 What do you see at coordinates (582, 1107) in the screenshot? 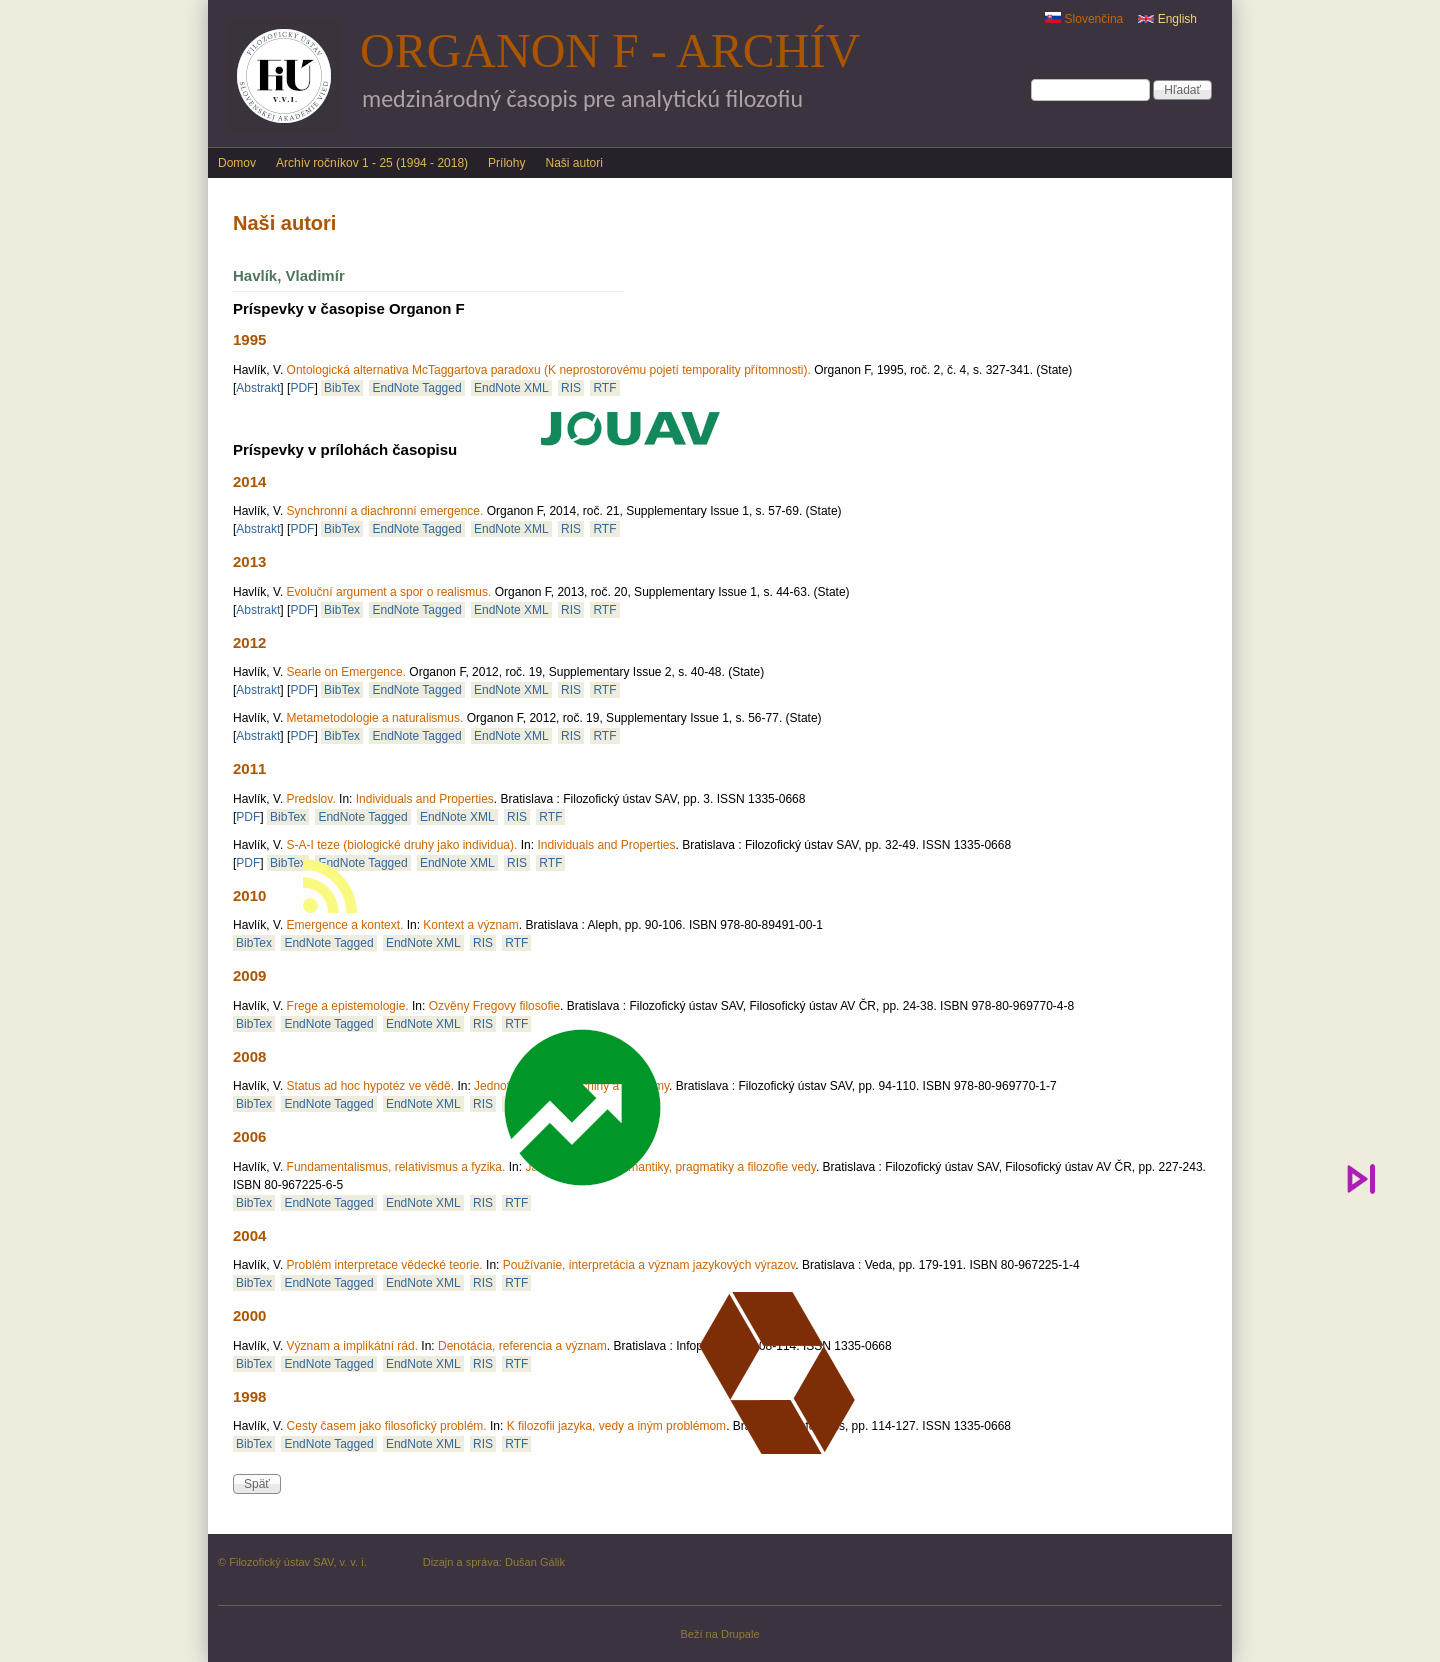
I see `view fund performance or investment growth` at bounding box center [582, 1107].